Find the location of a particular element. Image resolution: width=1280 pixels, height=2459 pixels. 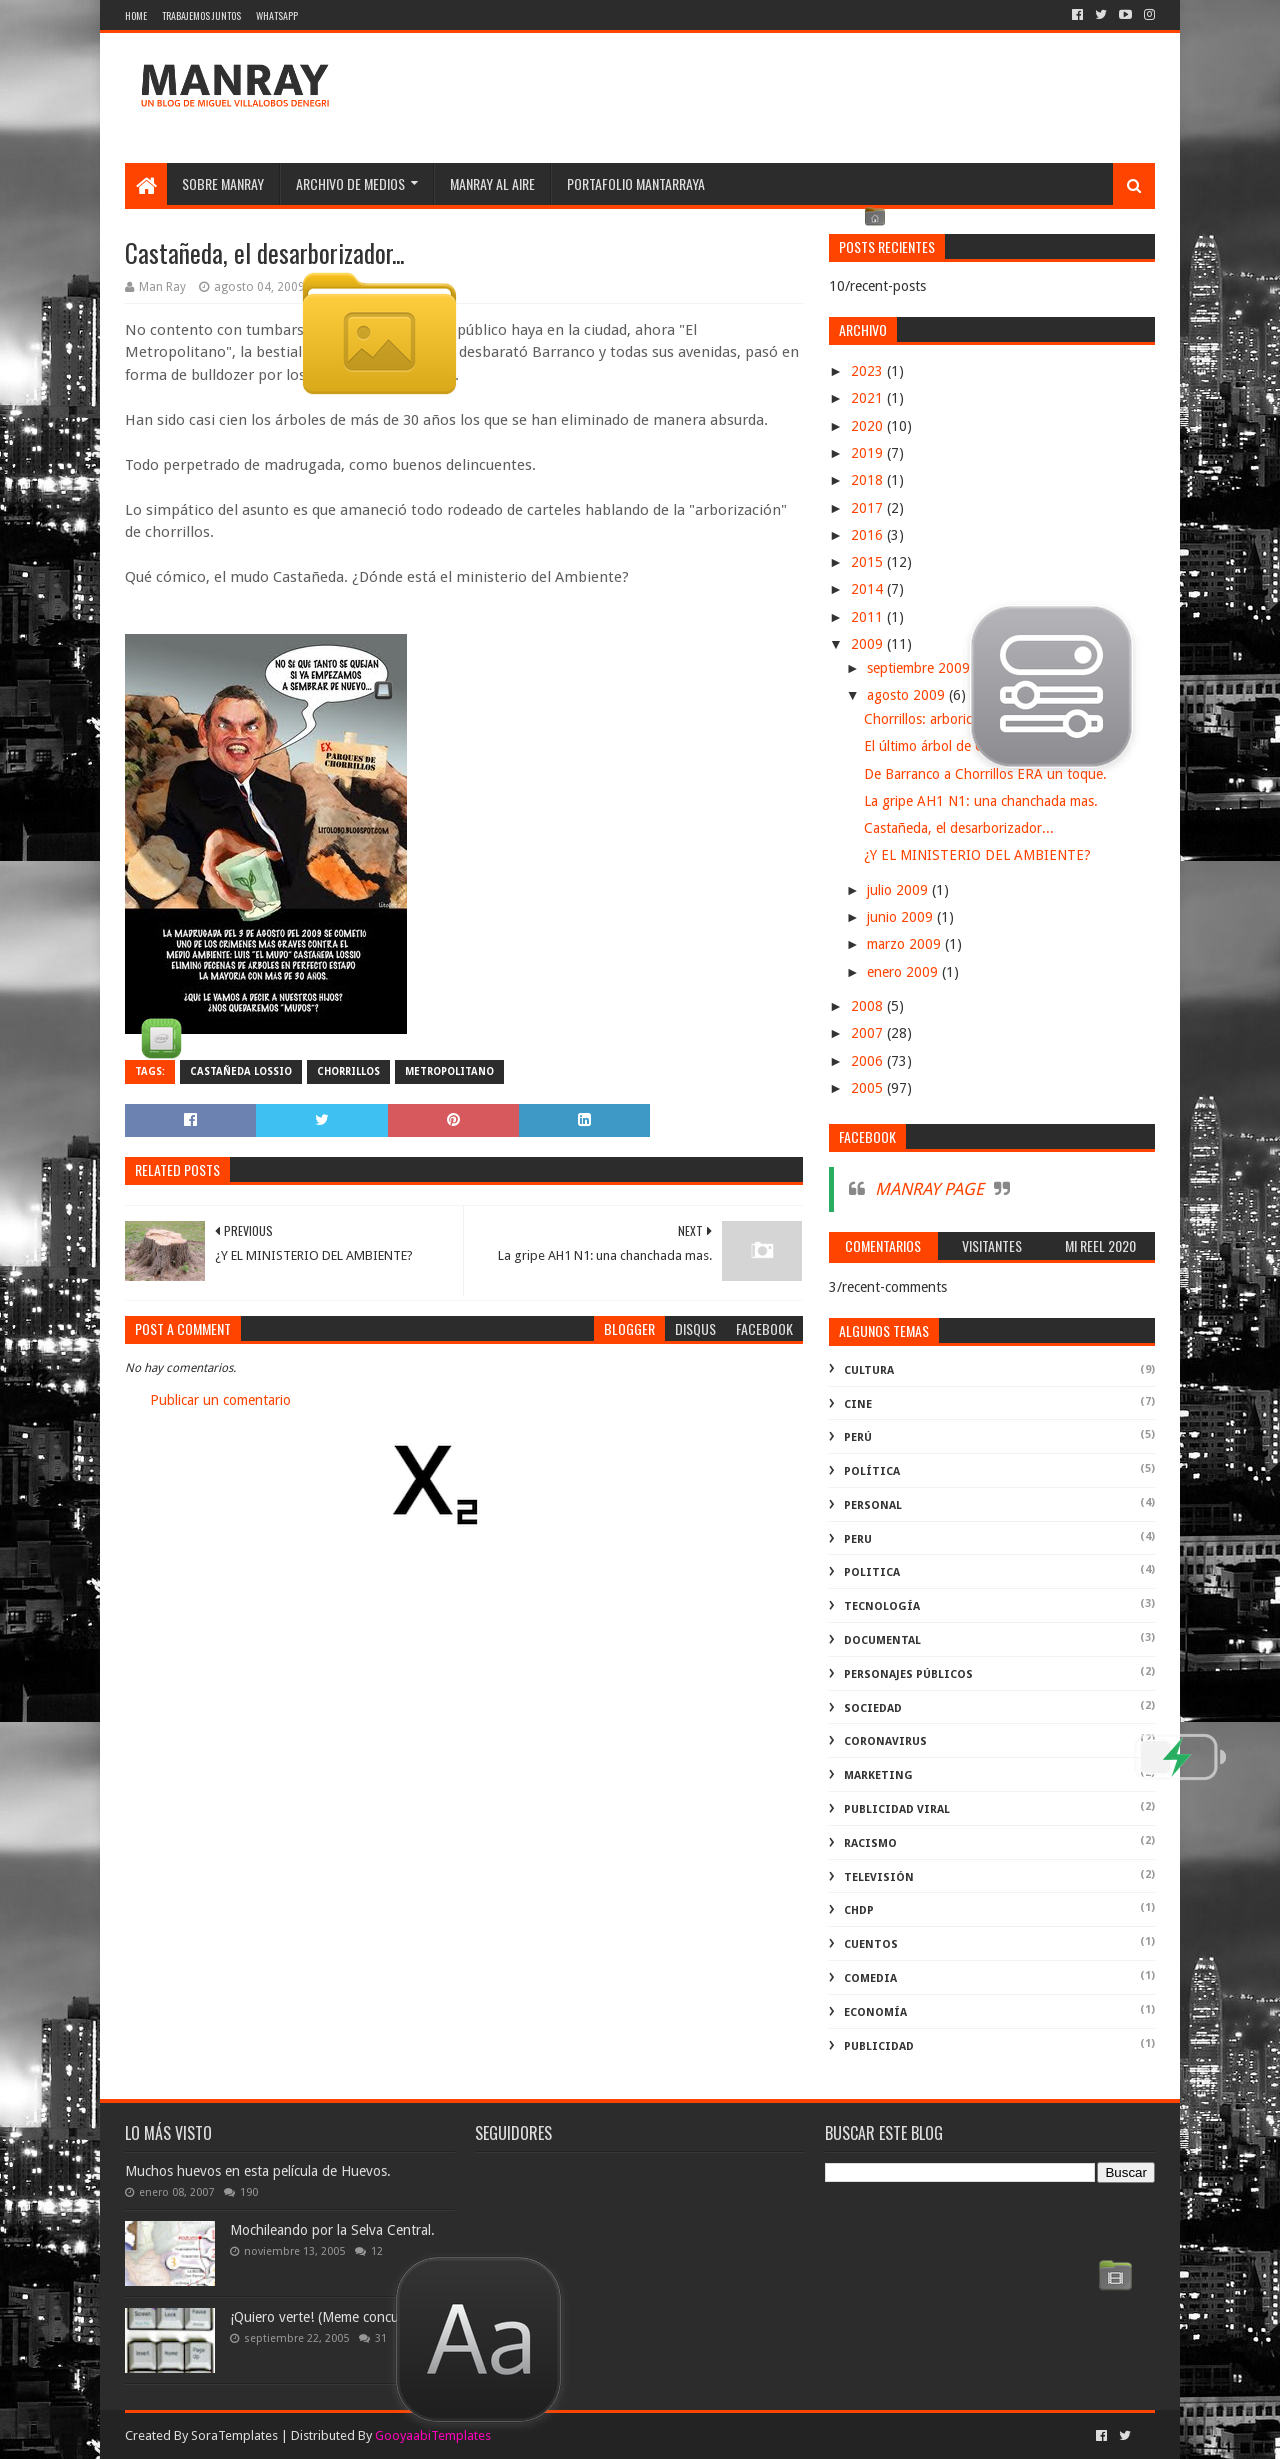

open font book application is located at coordinates (478, 2342).